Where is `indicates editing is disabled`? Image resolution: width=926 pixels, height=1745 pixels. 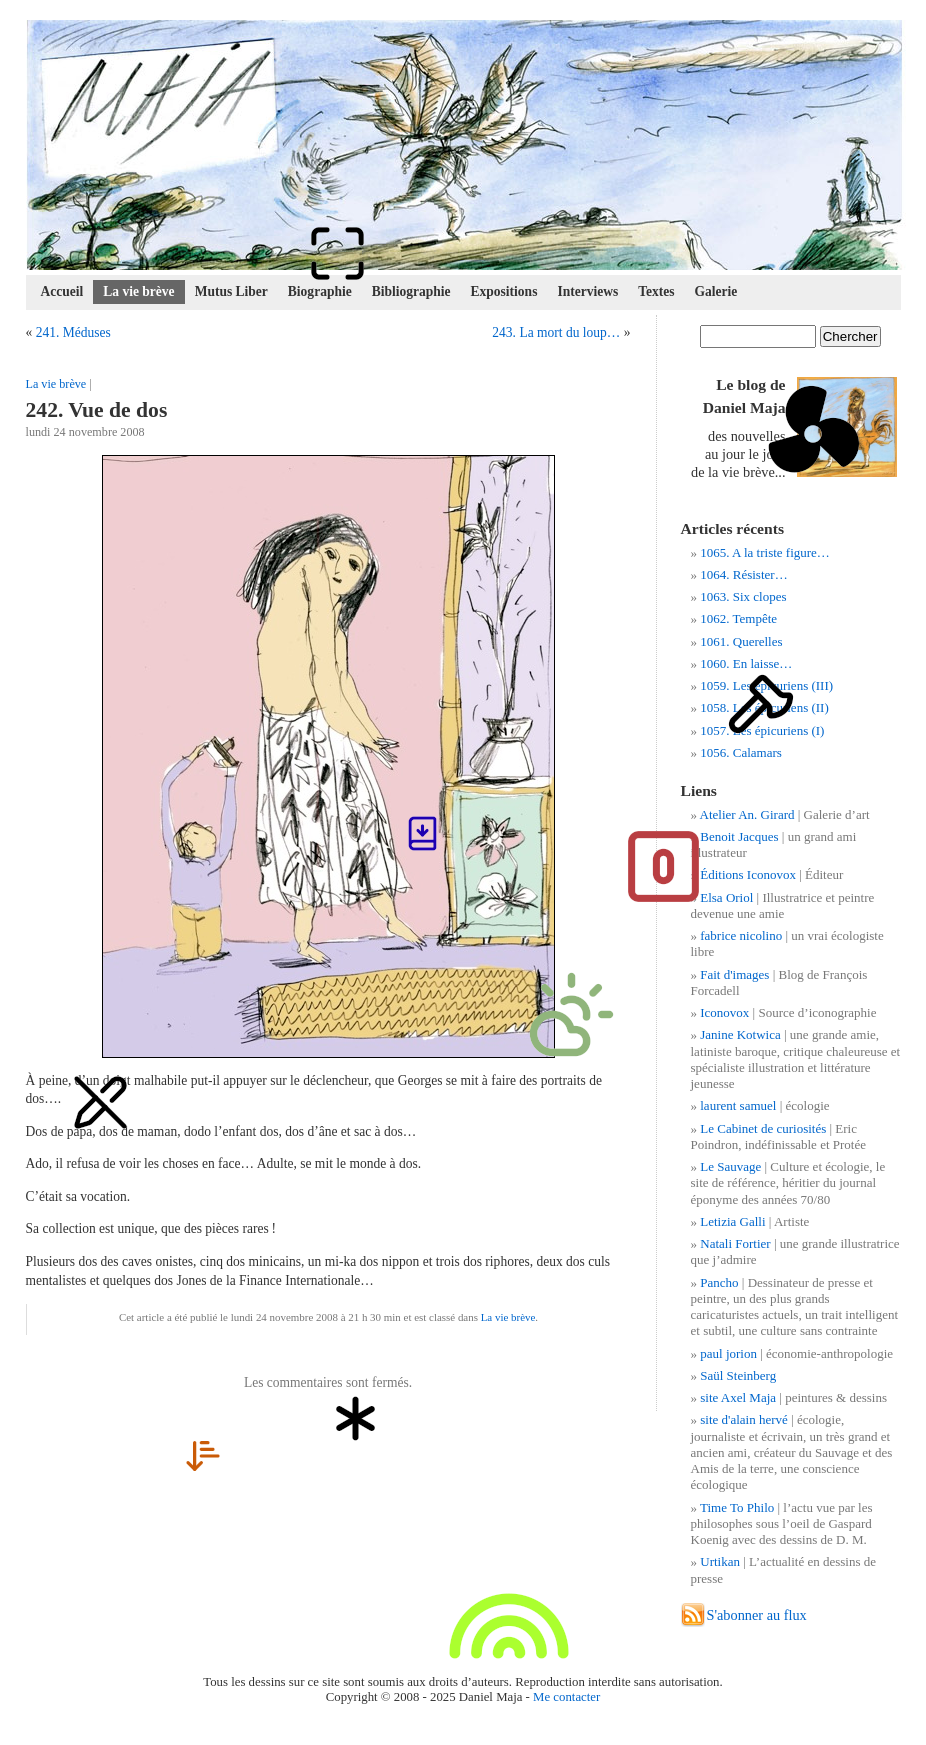 indicates editing is disabled is located at coordinates (100, 1102).